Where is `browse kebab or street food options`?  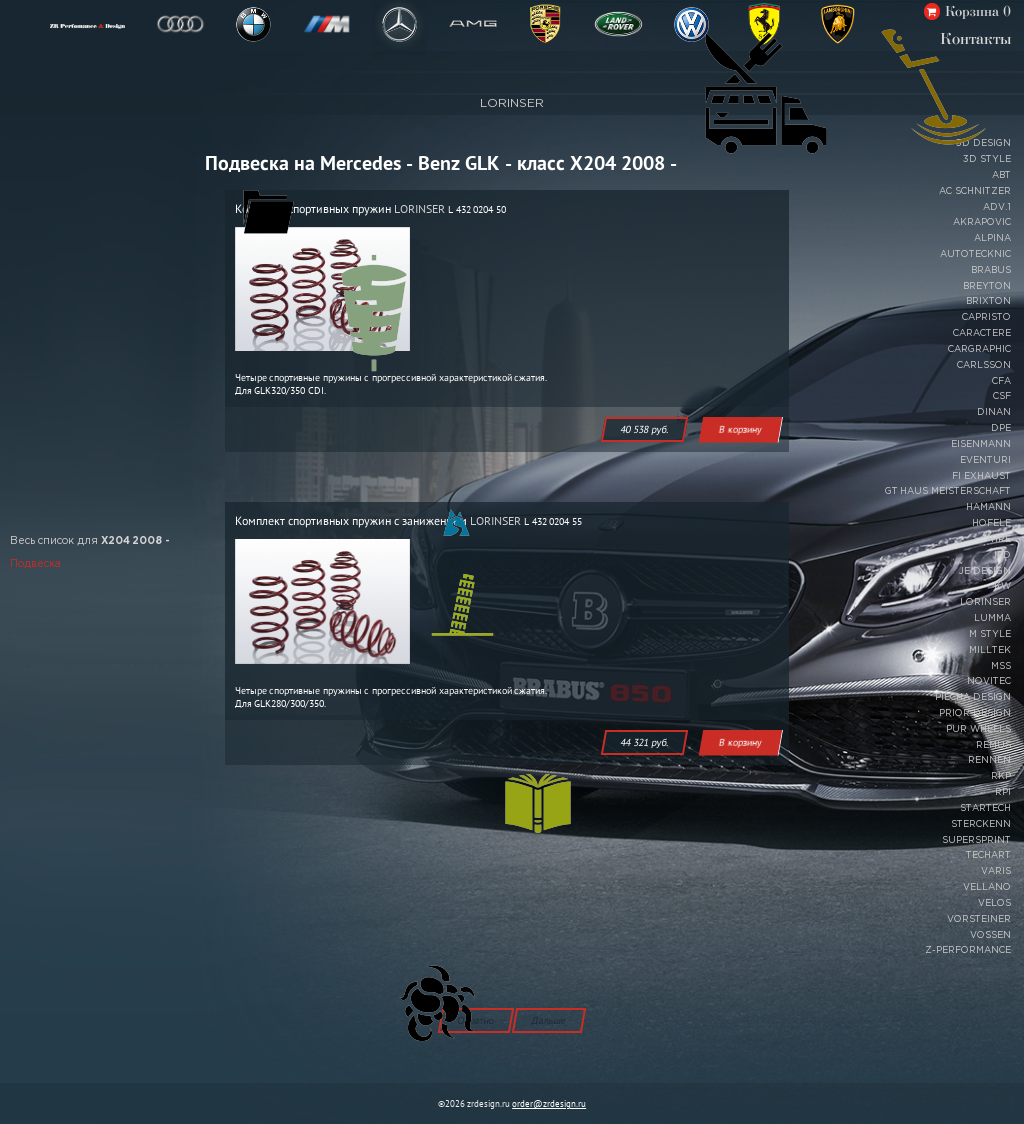
browse kebab or street food options is located at coordinates (374, 313).